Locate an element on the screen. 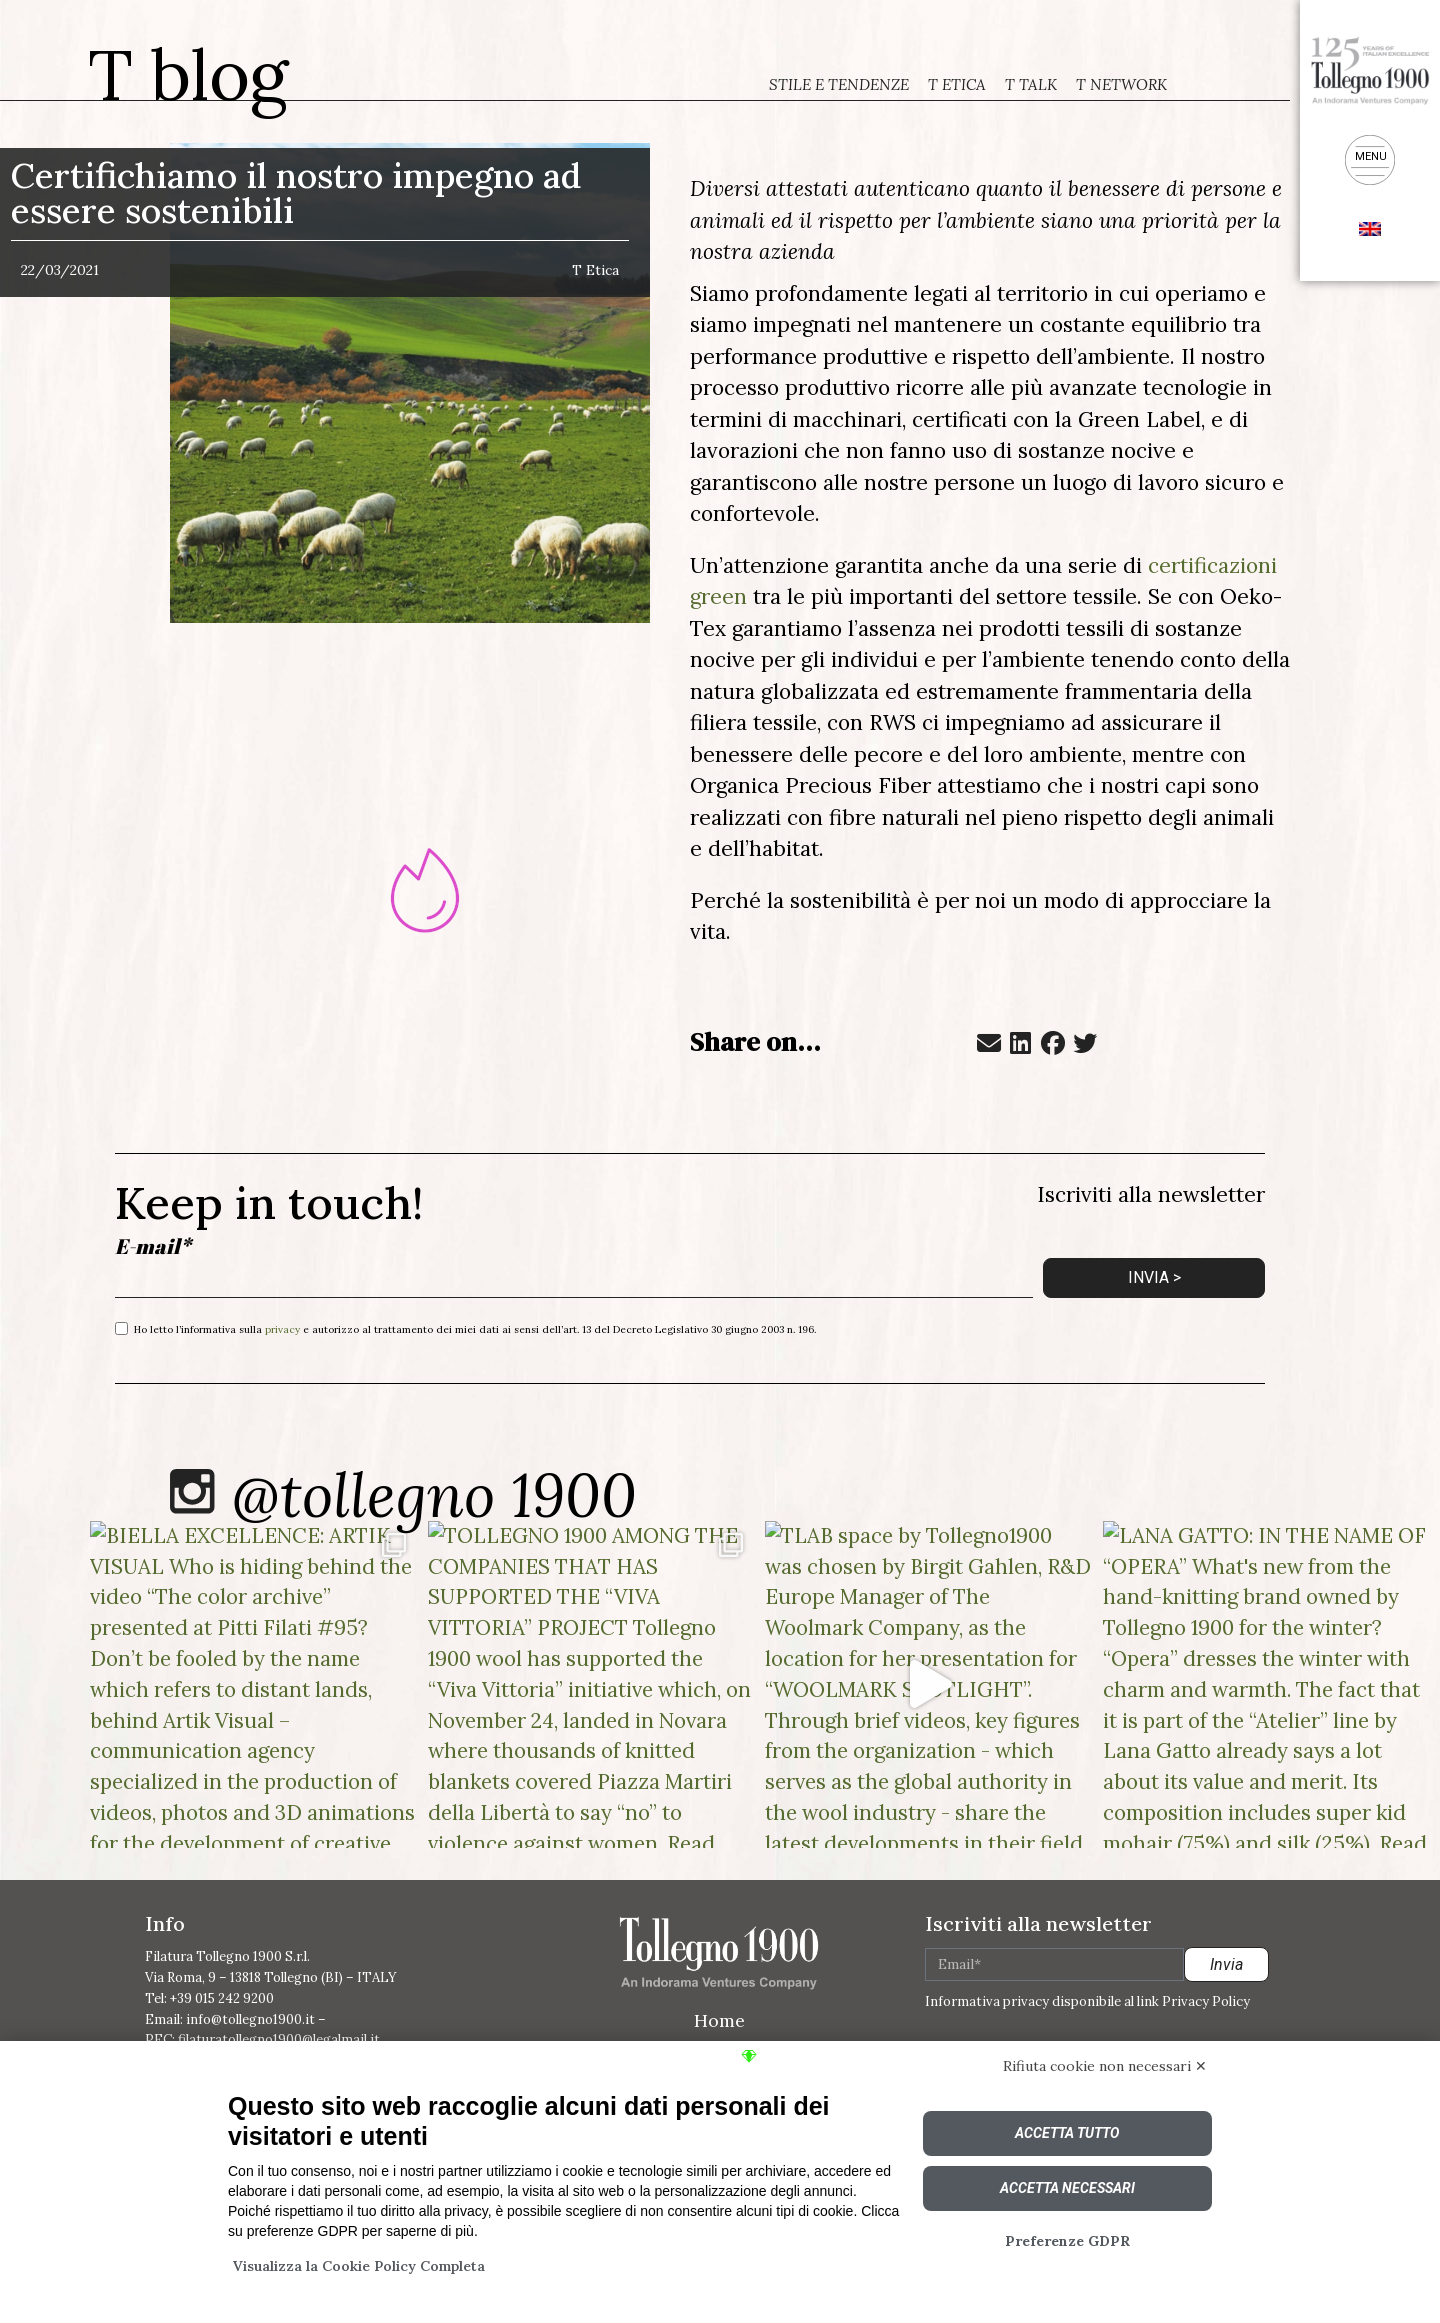 The image size is (1440, 2323). open Sketch design application is located at coordinates (749, 2056).